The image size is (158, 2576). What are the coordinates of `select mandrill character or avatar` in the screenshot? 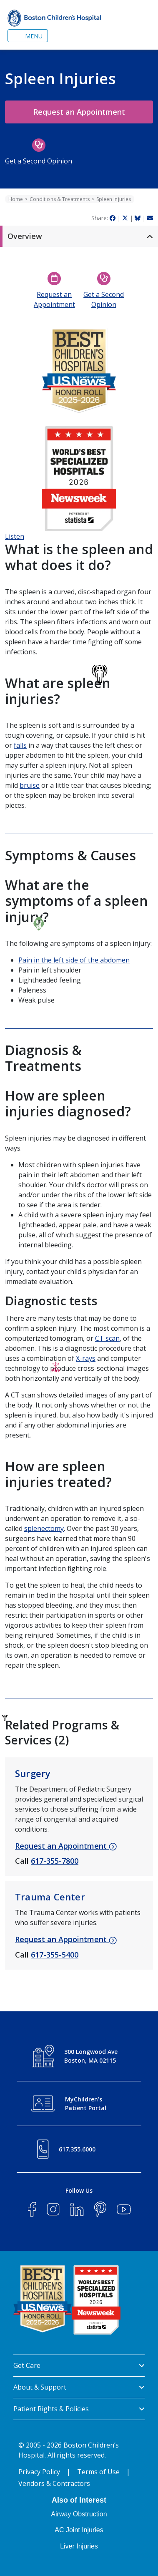 It's located at (39, 924).